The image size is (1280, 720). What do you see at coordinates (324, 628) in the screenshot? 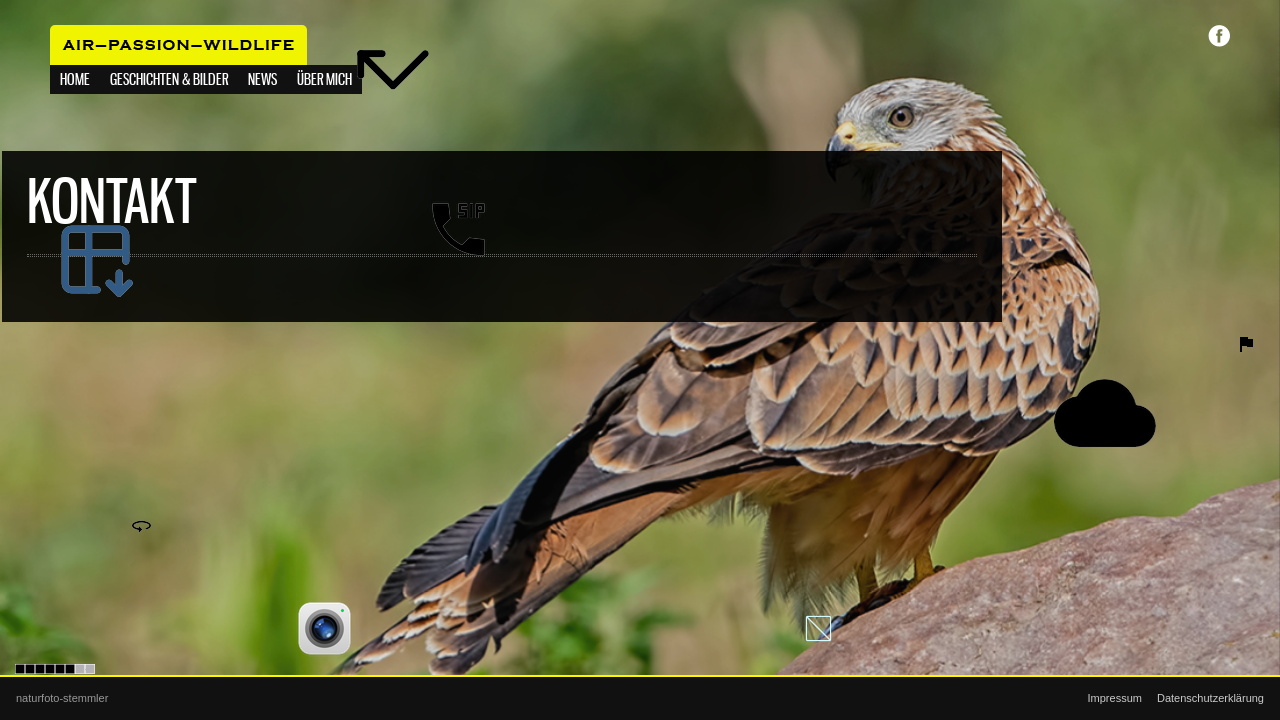
I see `access webcam settings` at bounding box center [324, 628].